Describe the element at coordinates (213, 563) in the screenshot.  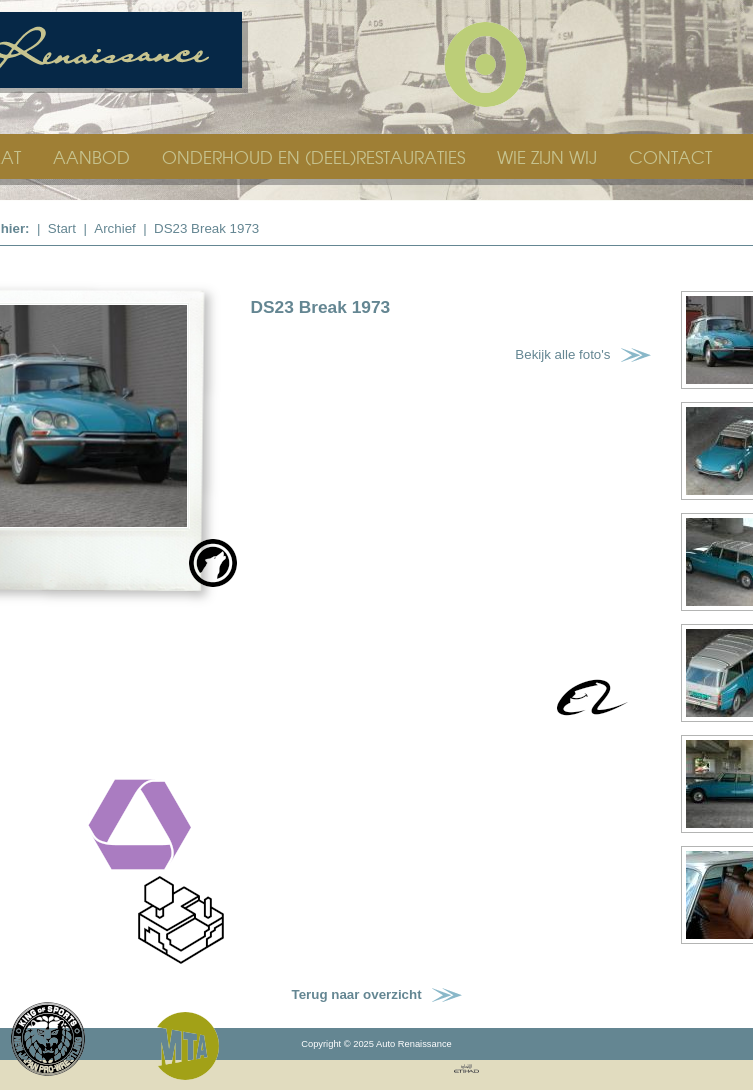
I see `open librewolf browser` at that location.